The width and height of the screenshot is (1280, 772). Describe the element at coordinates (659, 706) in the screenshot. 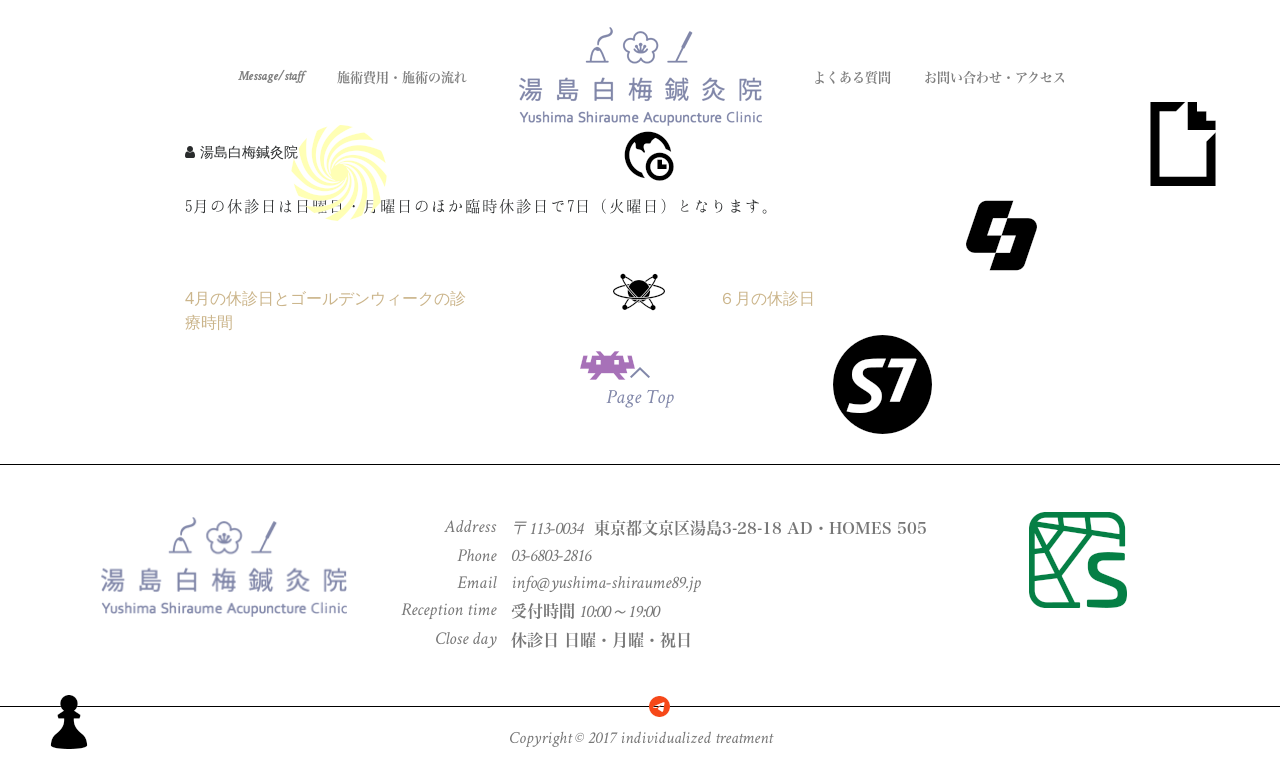

I see `open Telegram messaging app` at that location.